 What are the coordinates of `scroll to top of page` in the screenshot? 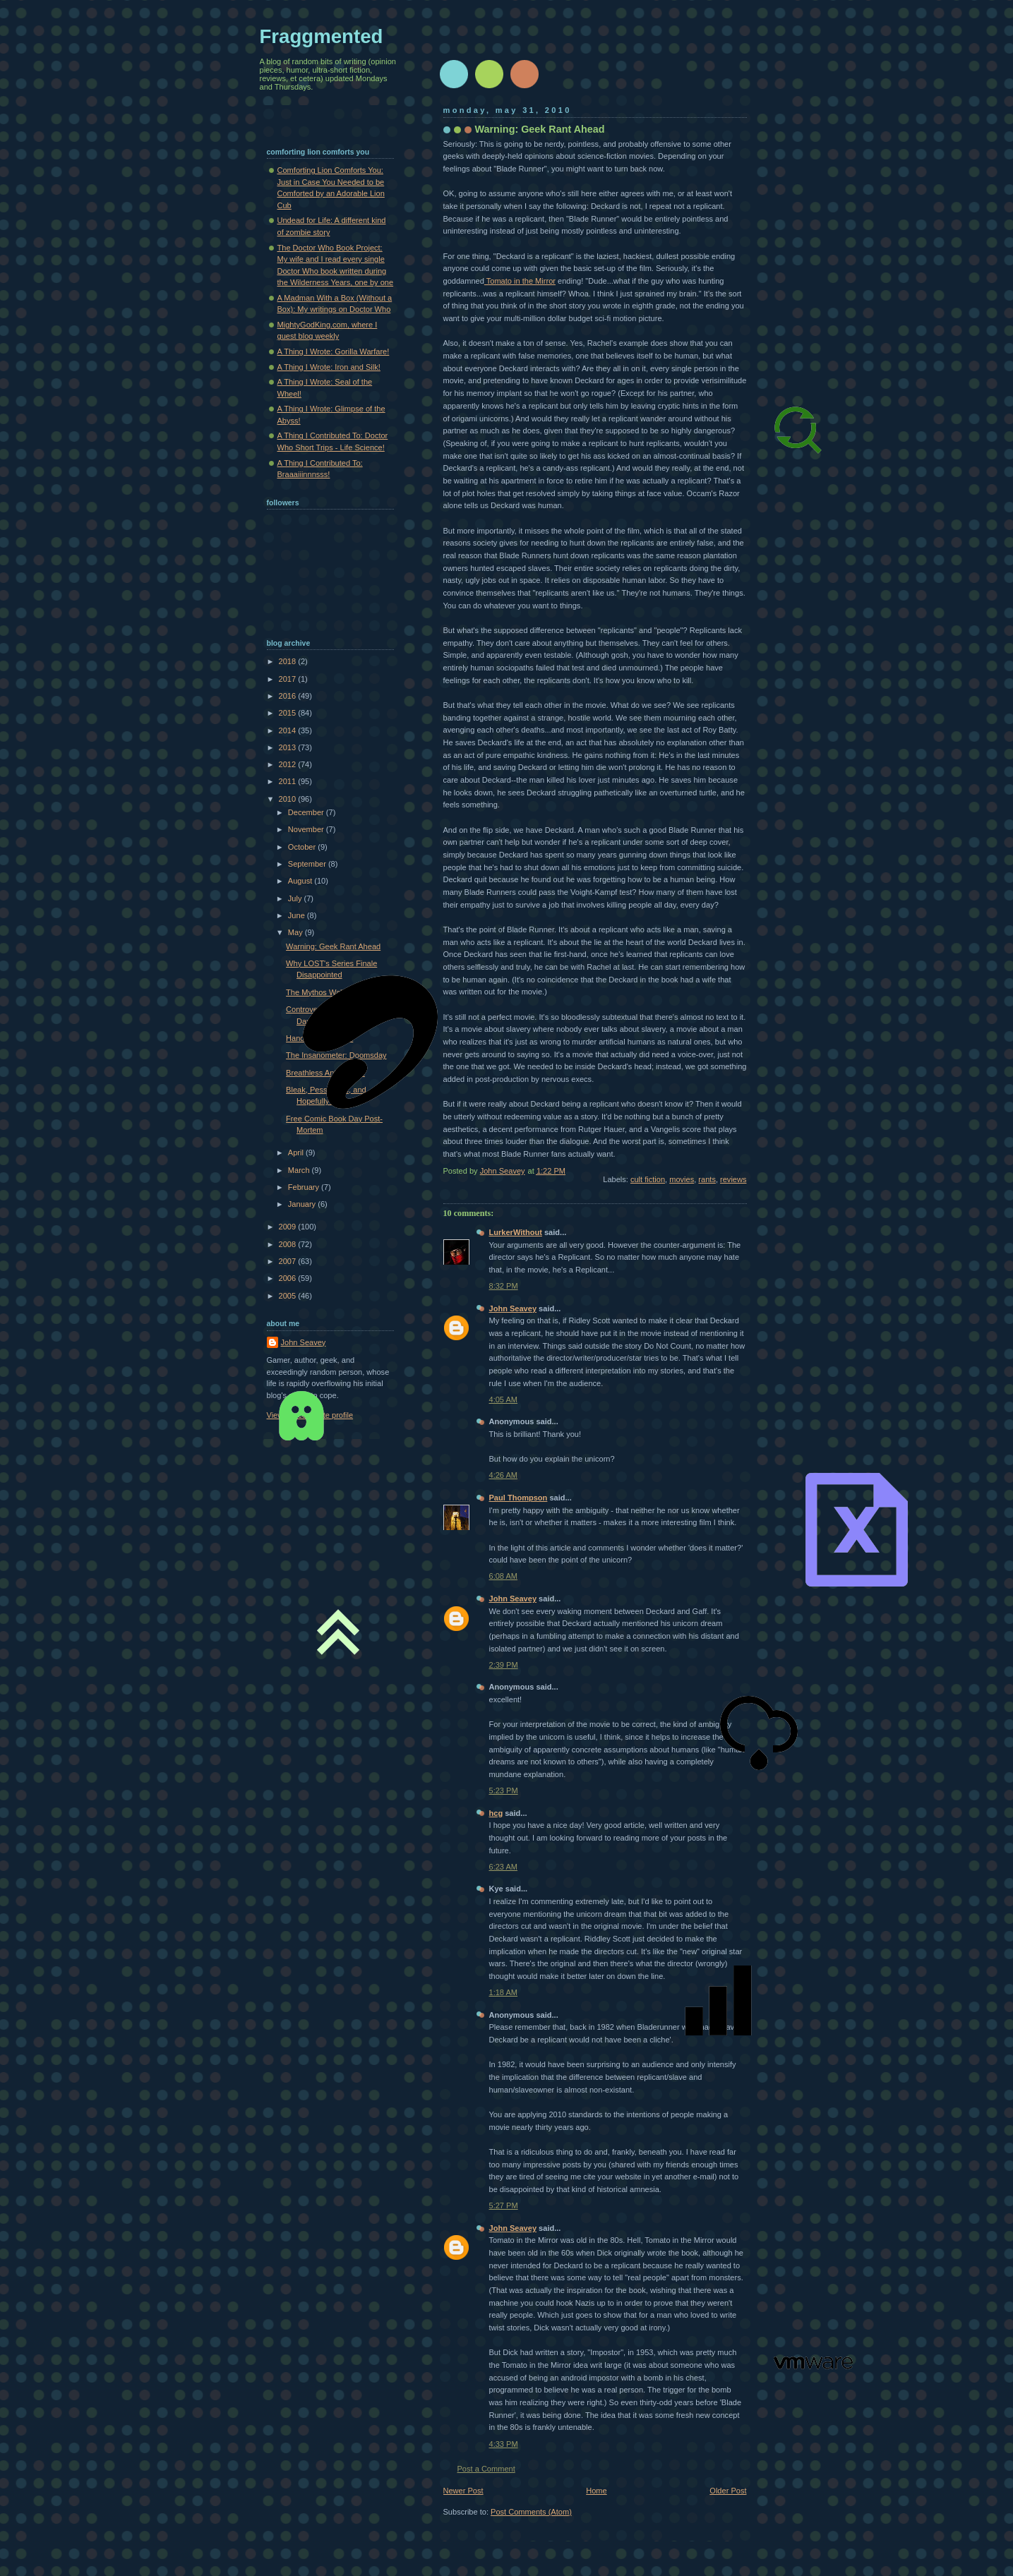 It's located at (338, 1634).